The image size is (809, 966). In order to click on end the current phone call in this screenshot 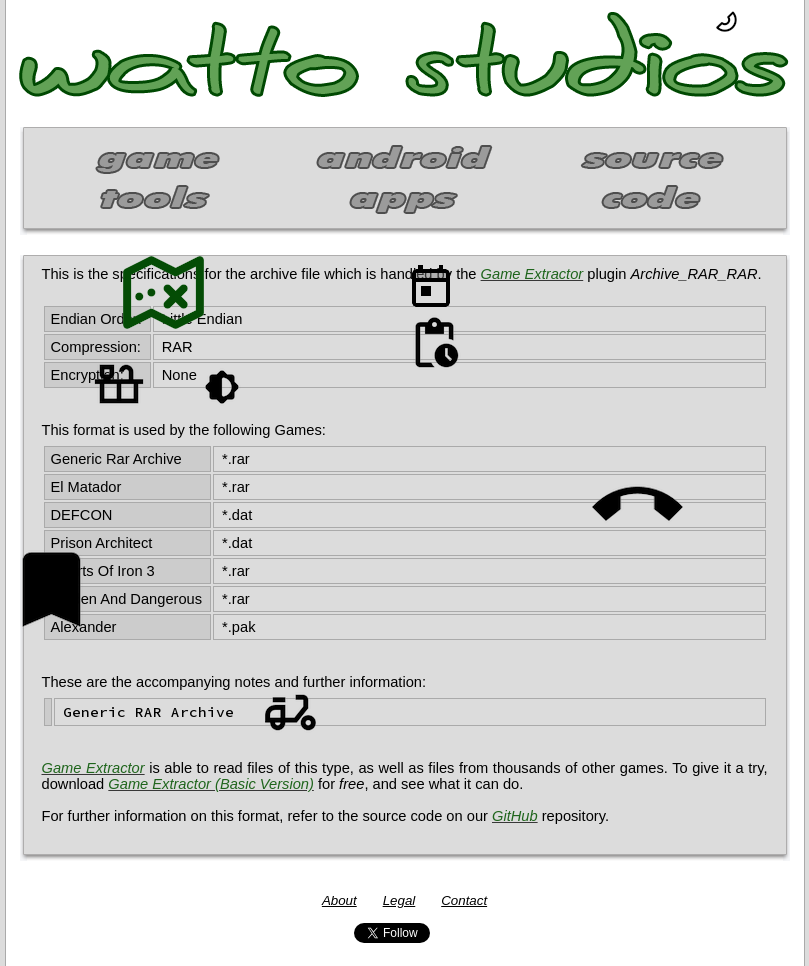, I will do `click(637, 505)`.